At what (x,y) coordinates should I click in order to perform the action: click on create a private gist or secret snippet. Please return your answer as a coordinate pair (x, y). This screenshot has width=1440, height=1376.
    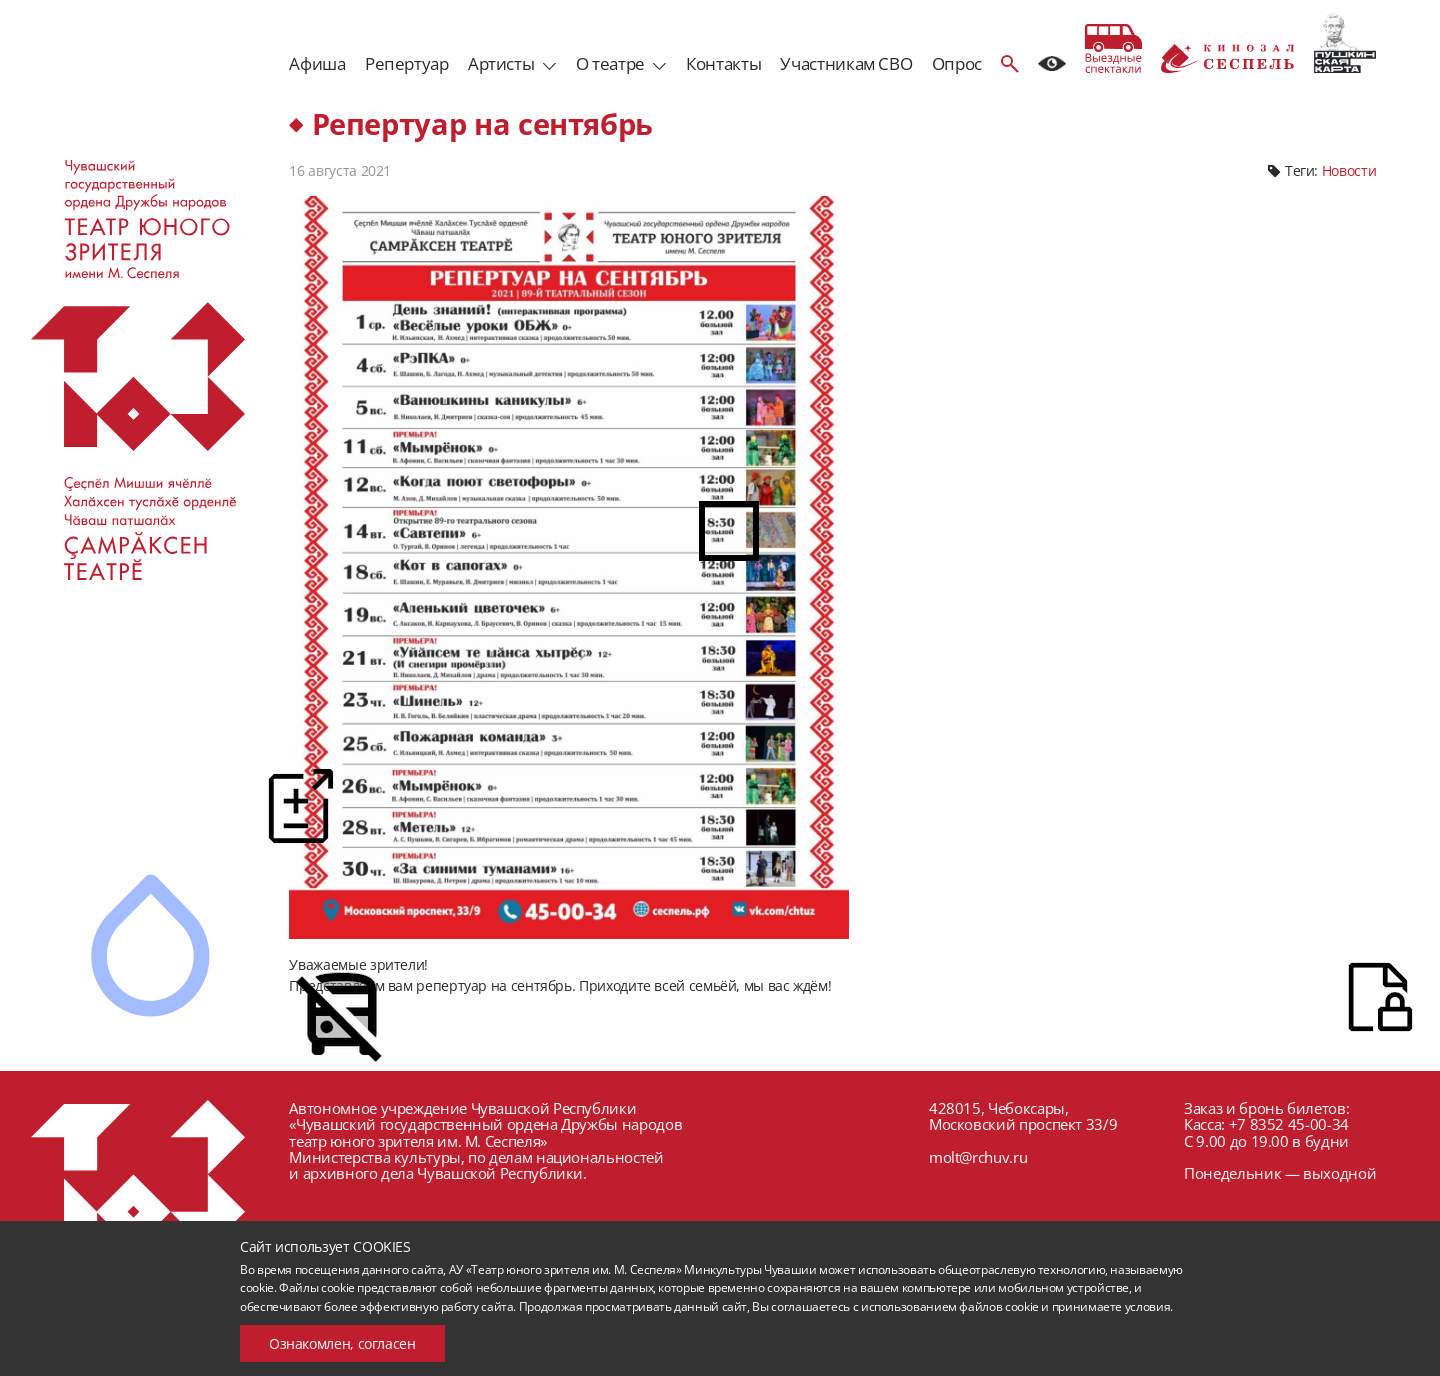
    Looking at the image, I should click on (1378, 997).